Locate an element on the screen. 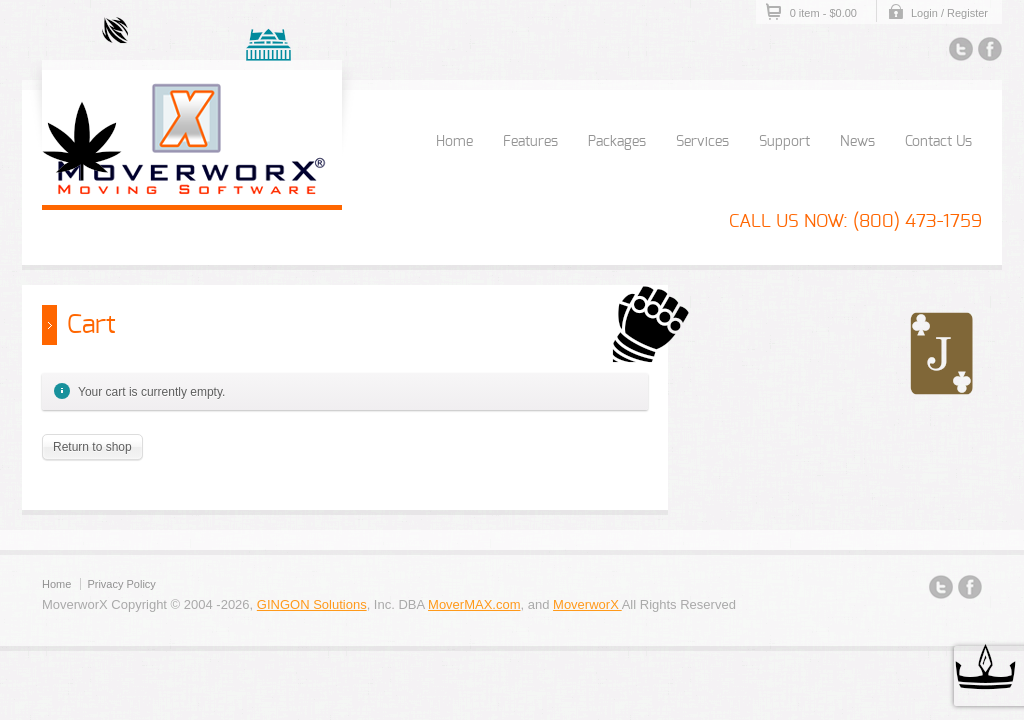 This screenshot has height=720, width=1024. jack of clubs playing card is located at coordinates (941, 353).